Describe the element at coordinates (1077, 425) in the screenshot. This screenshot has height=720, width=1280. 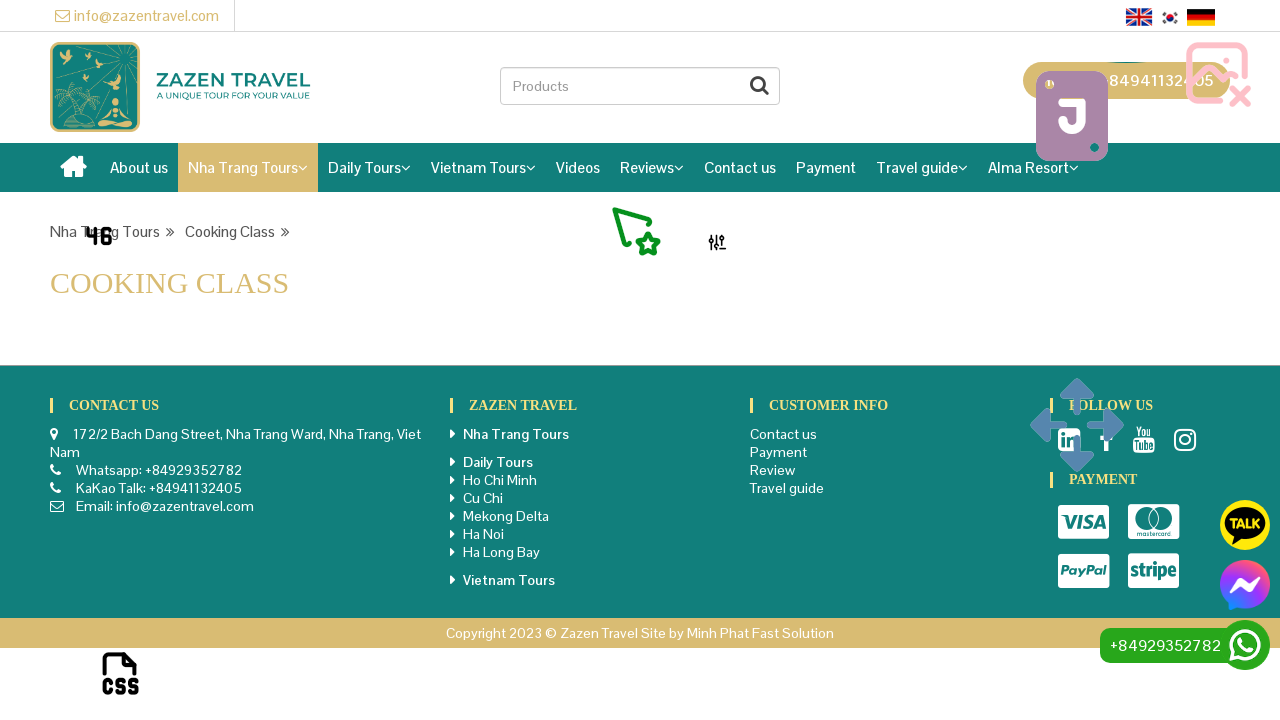
I see `expand content to fullscreen` at that location.